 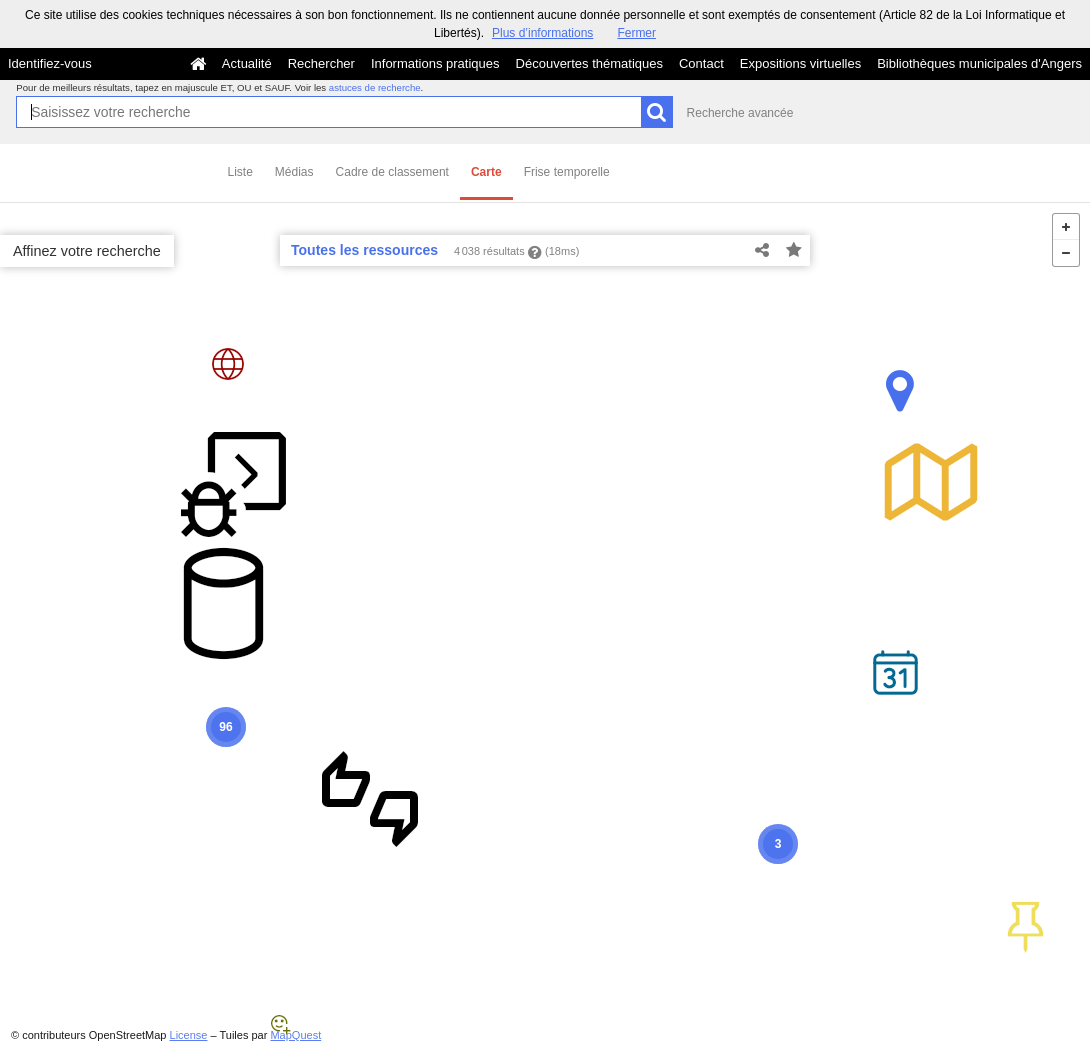 What do you see at coordinates (931, 482) in the screenshot?
I see `view map or location` at bounding box center [931, 482].